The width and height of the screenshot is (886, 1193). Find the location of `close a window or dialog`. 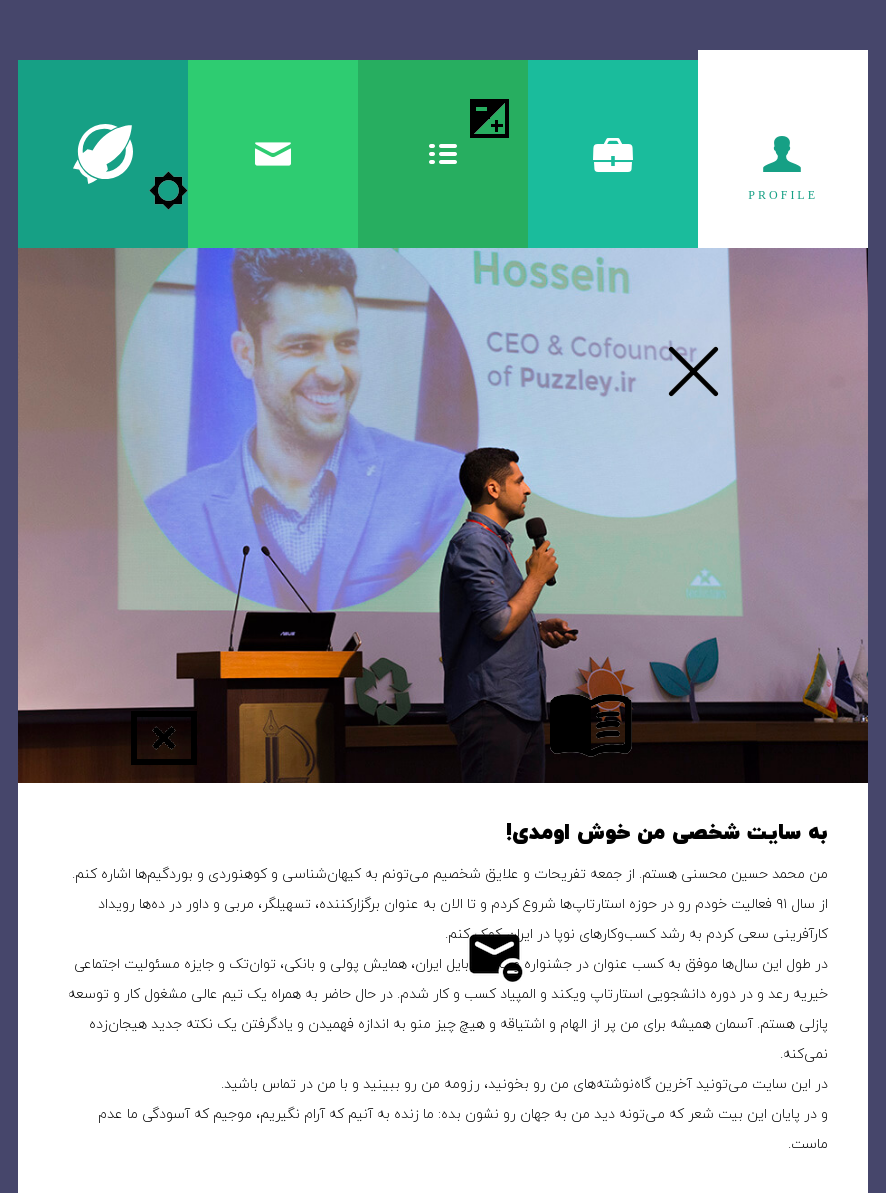

close a window or dialog is located at coordinates (693, 371).